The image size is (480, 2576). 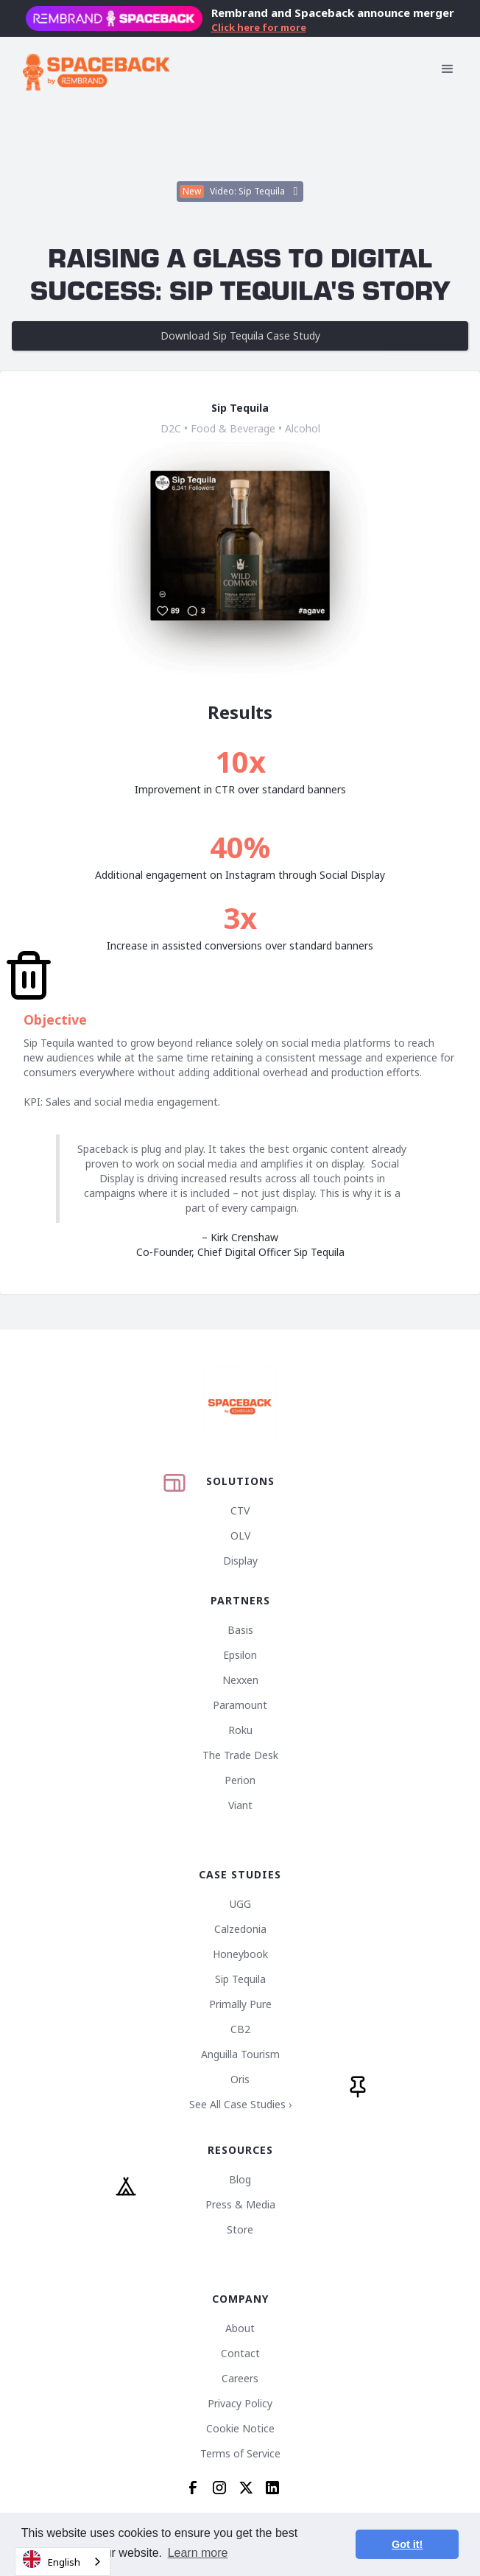 What do you see at coordinates (29, 975) in the screenshot?
I see `delete selected item` at bounding box center [29, 975].